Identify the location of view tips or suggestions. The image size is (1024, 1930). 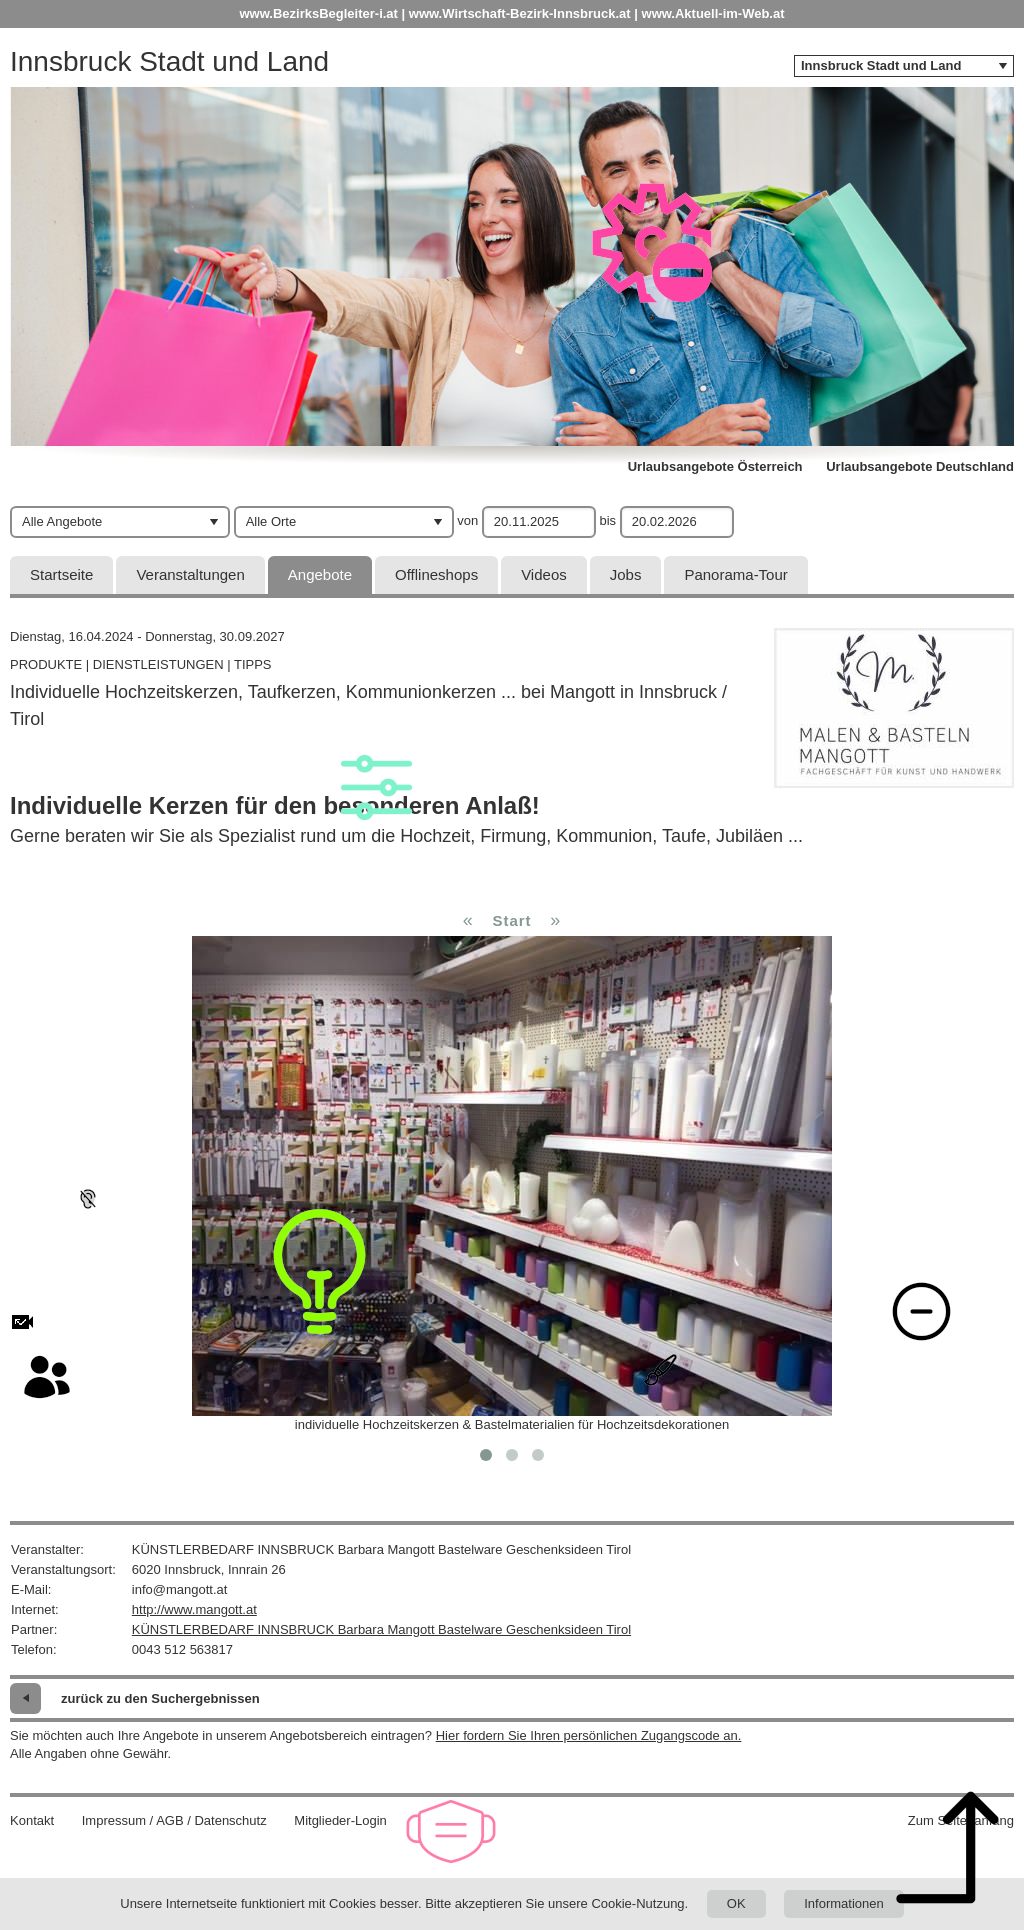
(319, 1271).